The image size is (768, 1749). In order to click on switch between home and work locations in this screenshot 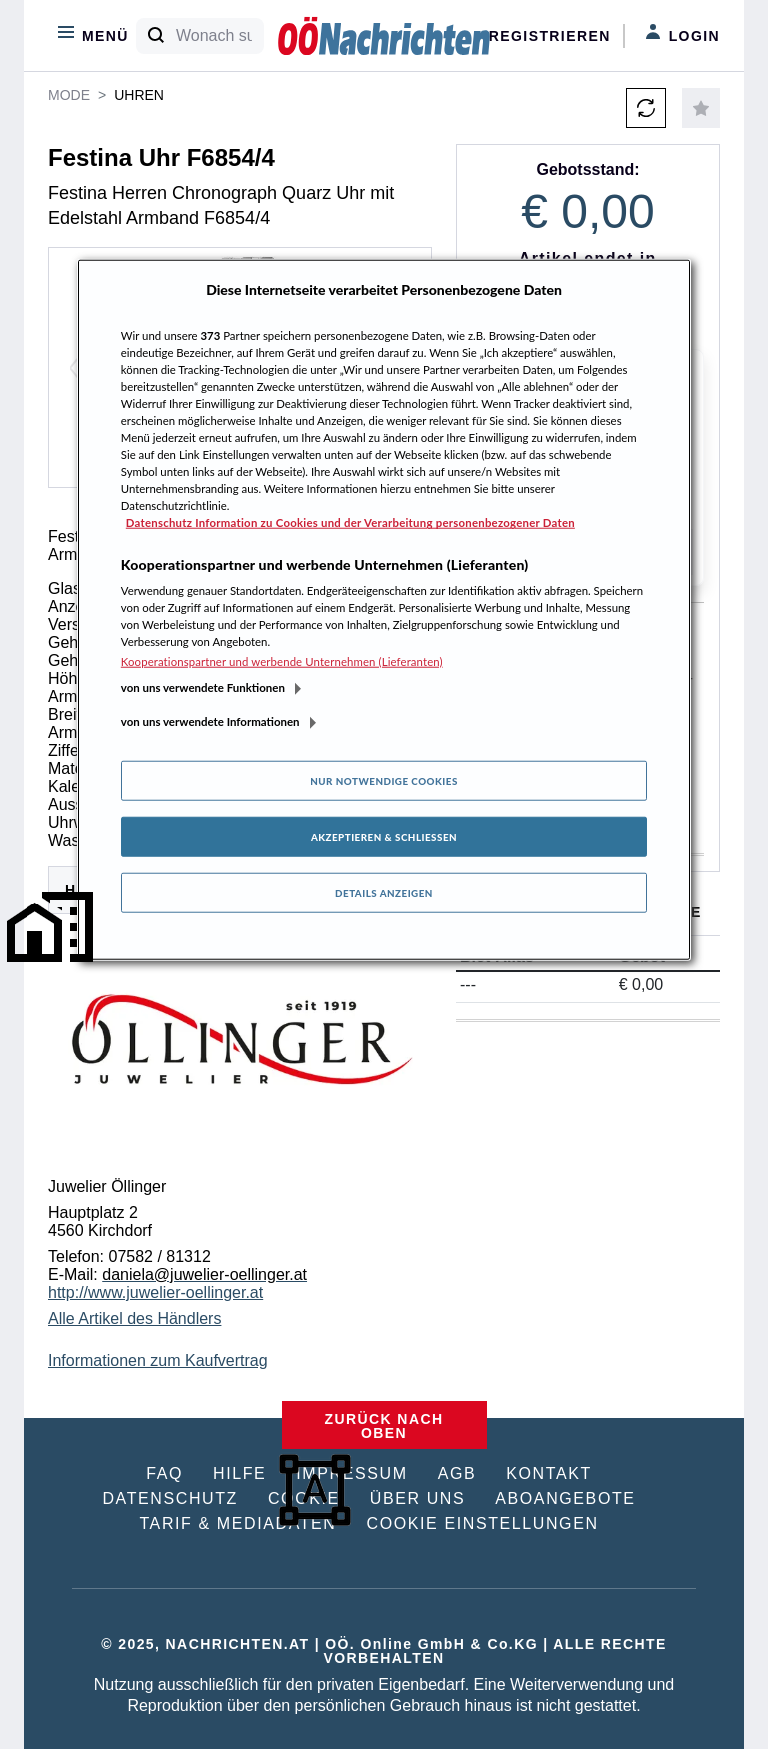, I will do `click(50, 927)`.